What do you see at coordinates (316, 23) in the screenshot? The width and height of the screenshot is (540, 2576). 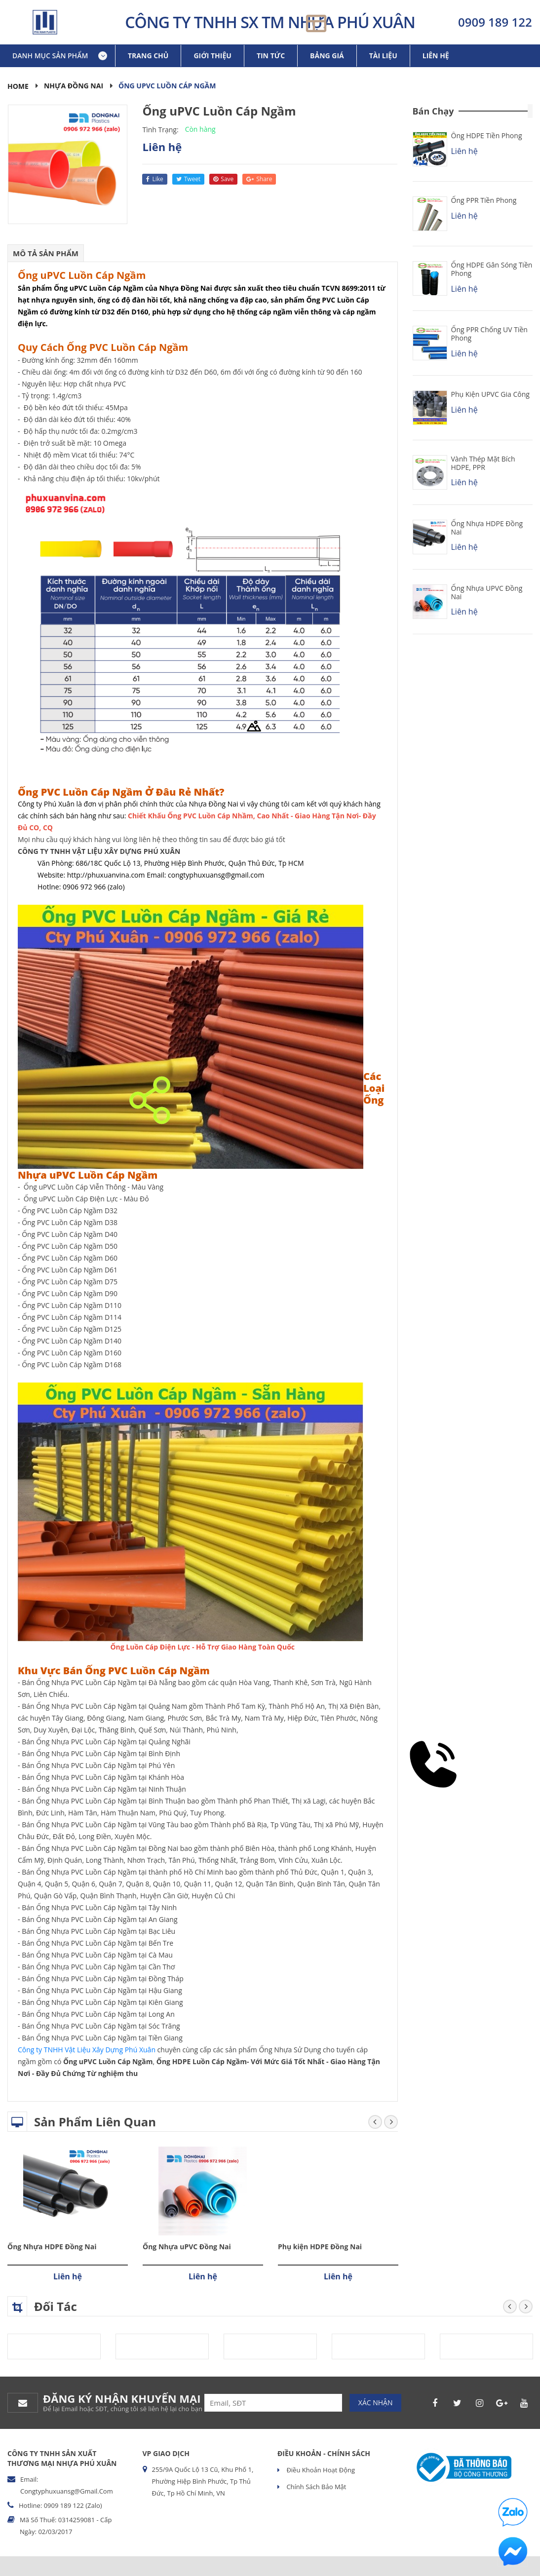 I see `change page layout or view` at bounding box center [316, 23].